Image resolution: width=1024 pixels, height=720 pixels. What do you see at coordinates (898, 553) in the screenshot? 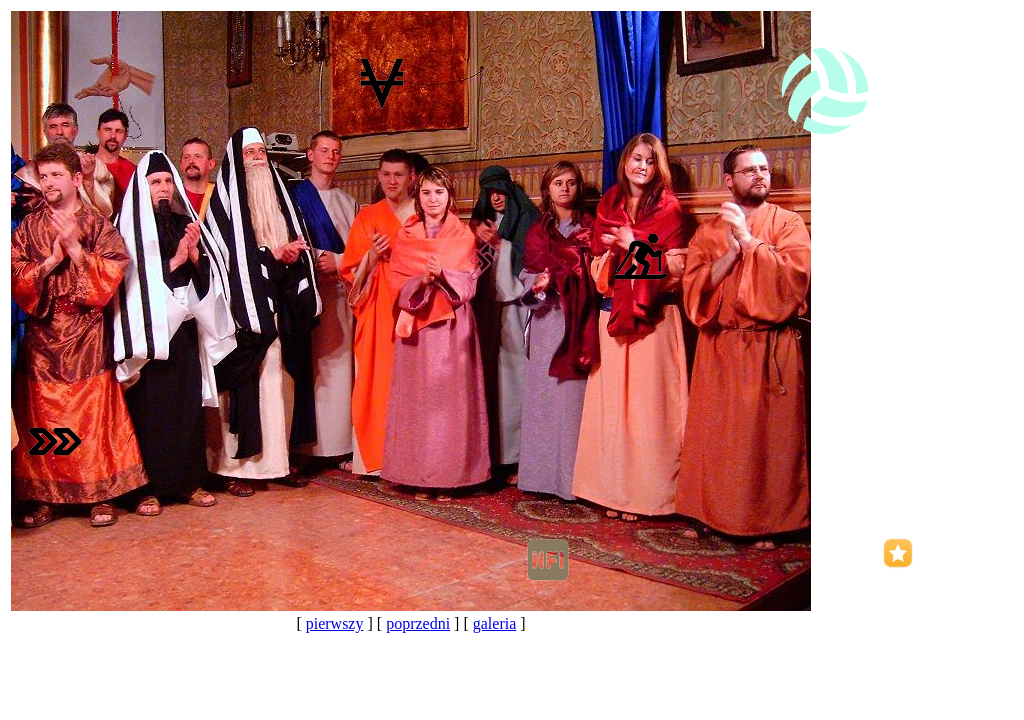
I see `view featured applications` at bounding box center [898, 553].